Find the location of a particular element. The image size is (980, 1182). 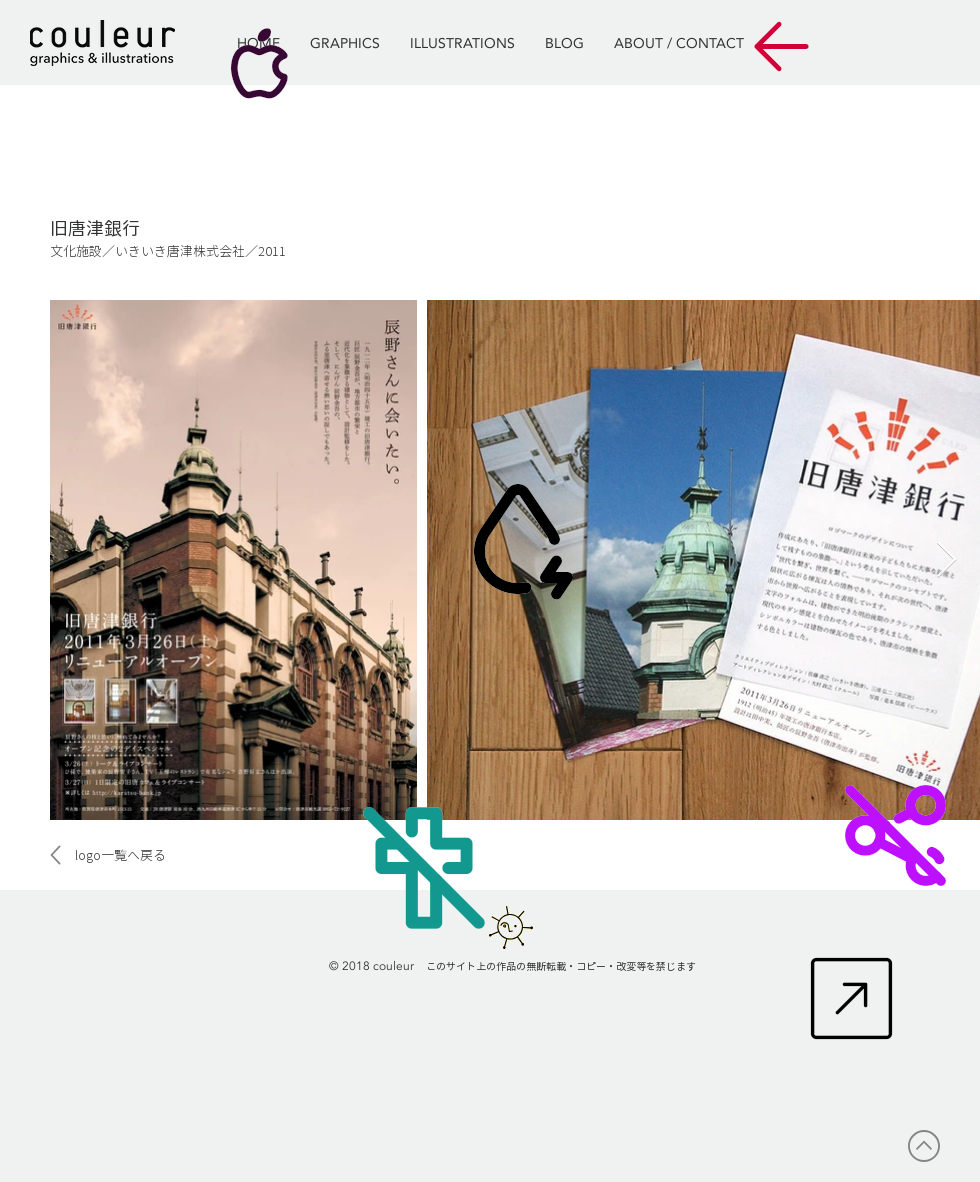

open link in new window is located at coordinates (851, 998).